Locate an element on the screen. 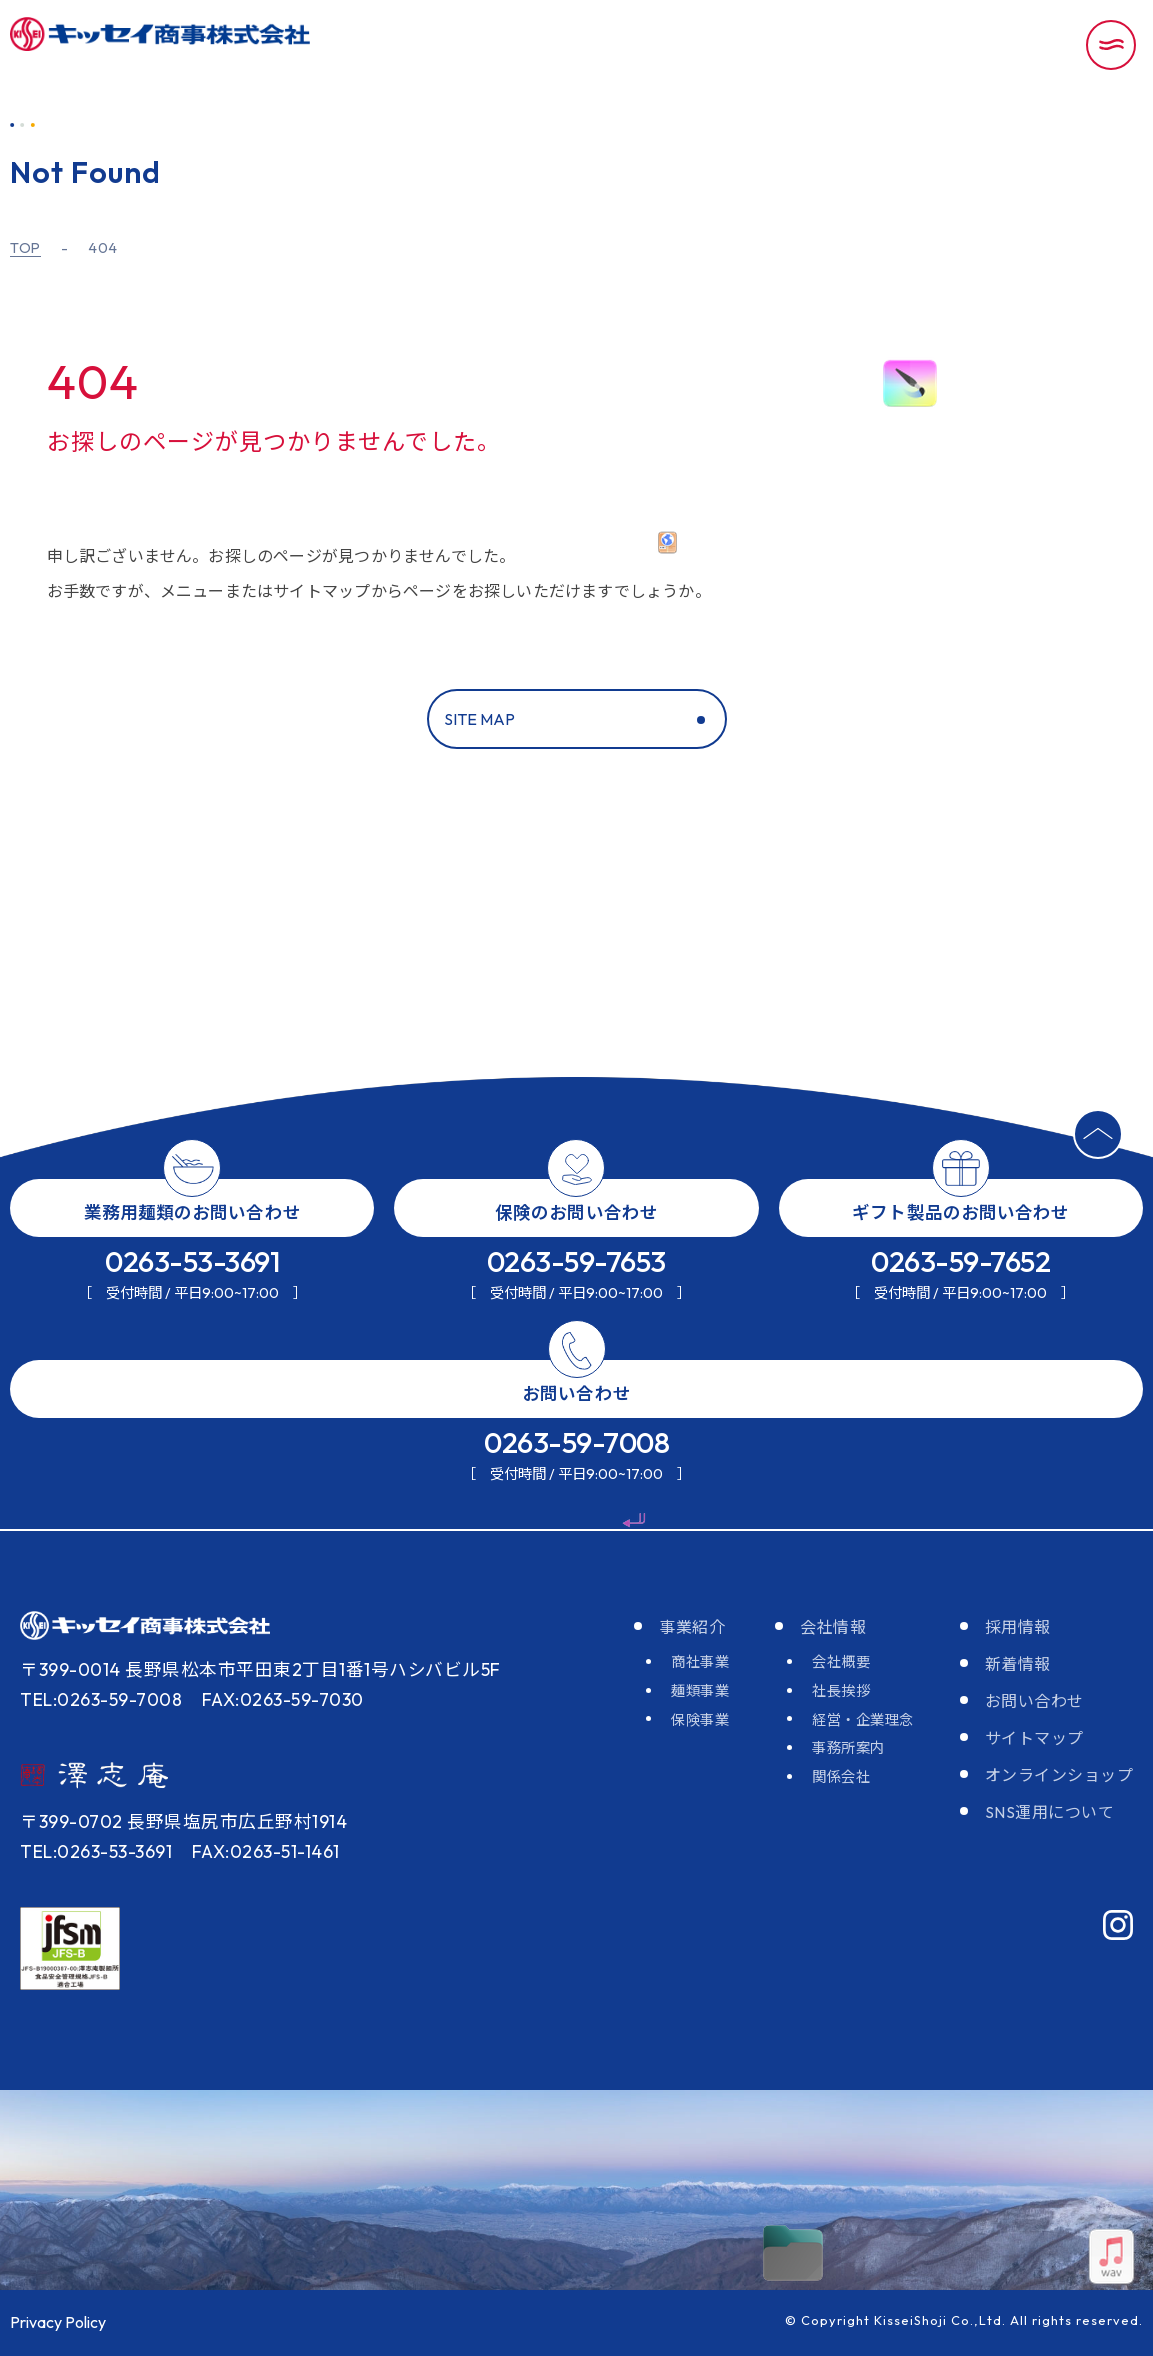 This screenshot has height=2356, width=1153. drop files here to move them into this folder is located at coordinates (793, 2253).